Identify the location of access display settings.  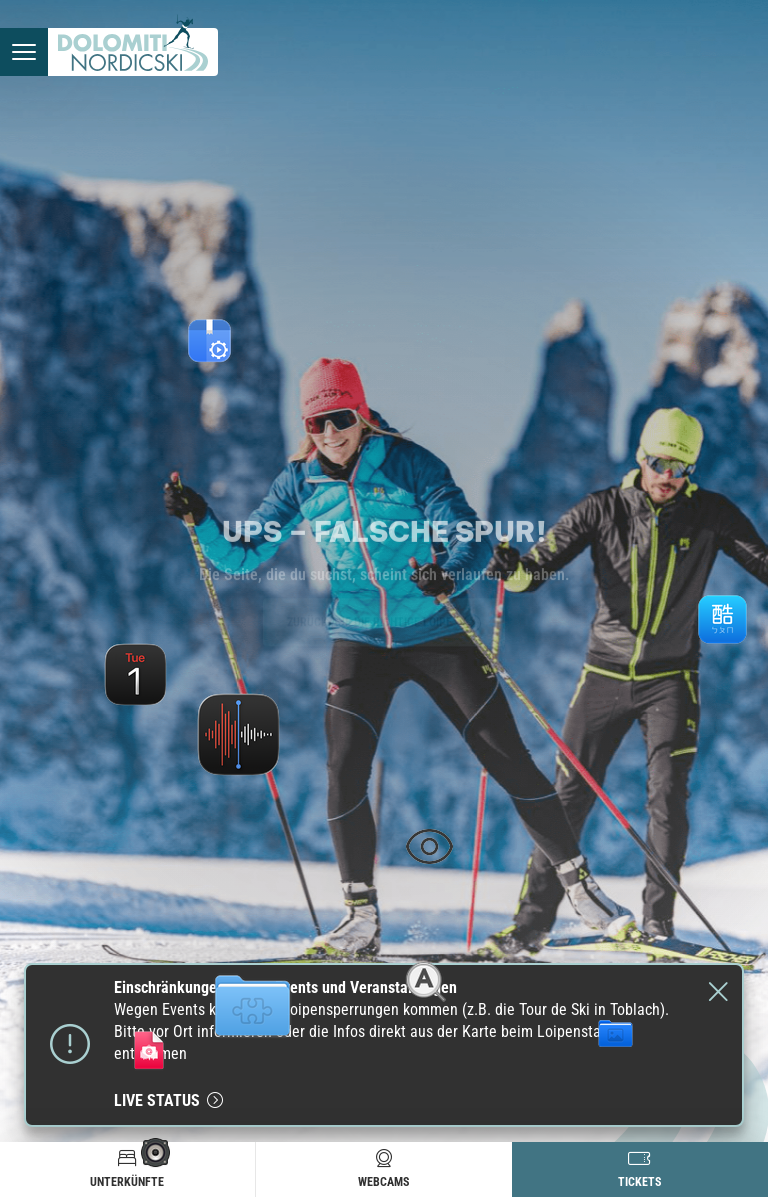
(429, 846).